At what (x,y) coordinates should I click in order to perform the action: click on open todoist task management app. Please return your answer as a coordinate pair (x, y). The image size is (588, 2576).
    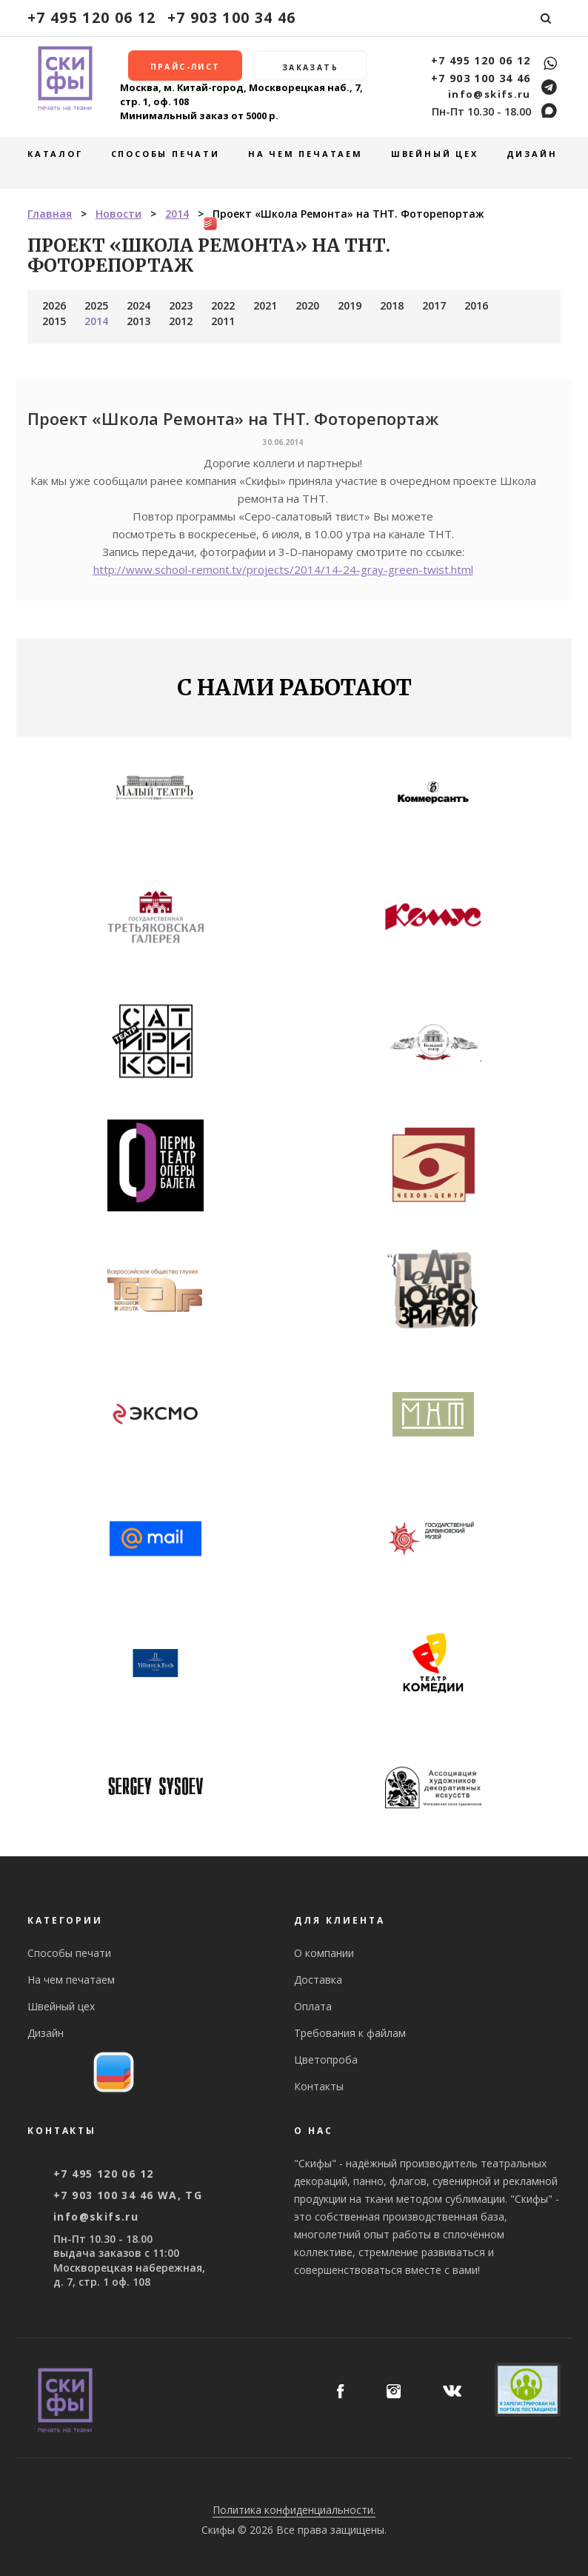
    Looking at the image, I should click on (210, 224).